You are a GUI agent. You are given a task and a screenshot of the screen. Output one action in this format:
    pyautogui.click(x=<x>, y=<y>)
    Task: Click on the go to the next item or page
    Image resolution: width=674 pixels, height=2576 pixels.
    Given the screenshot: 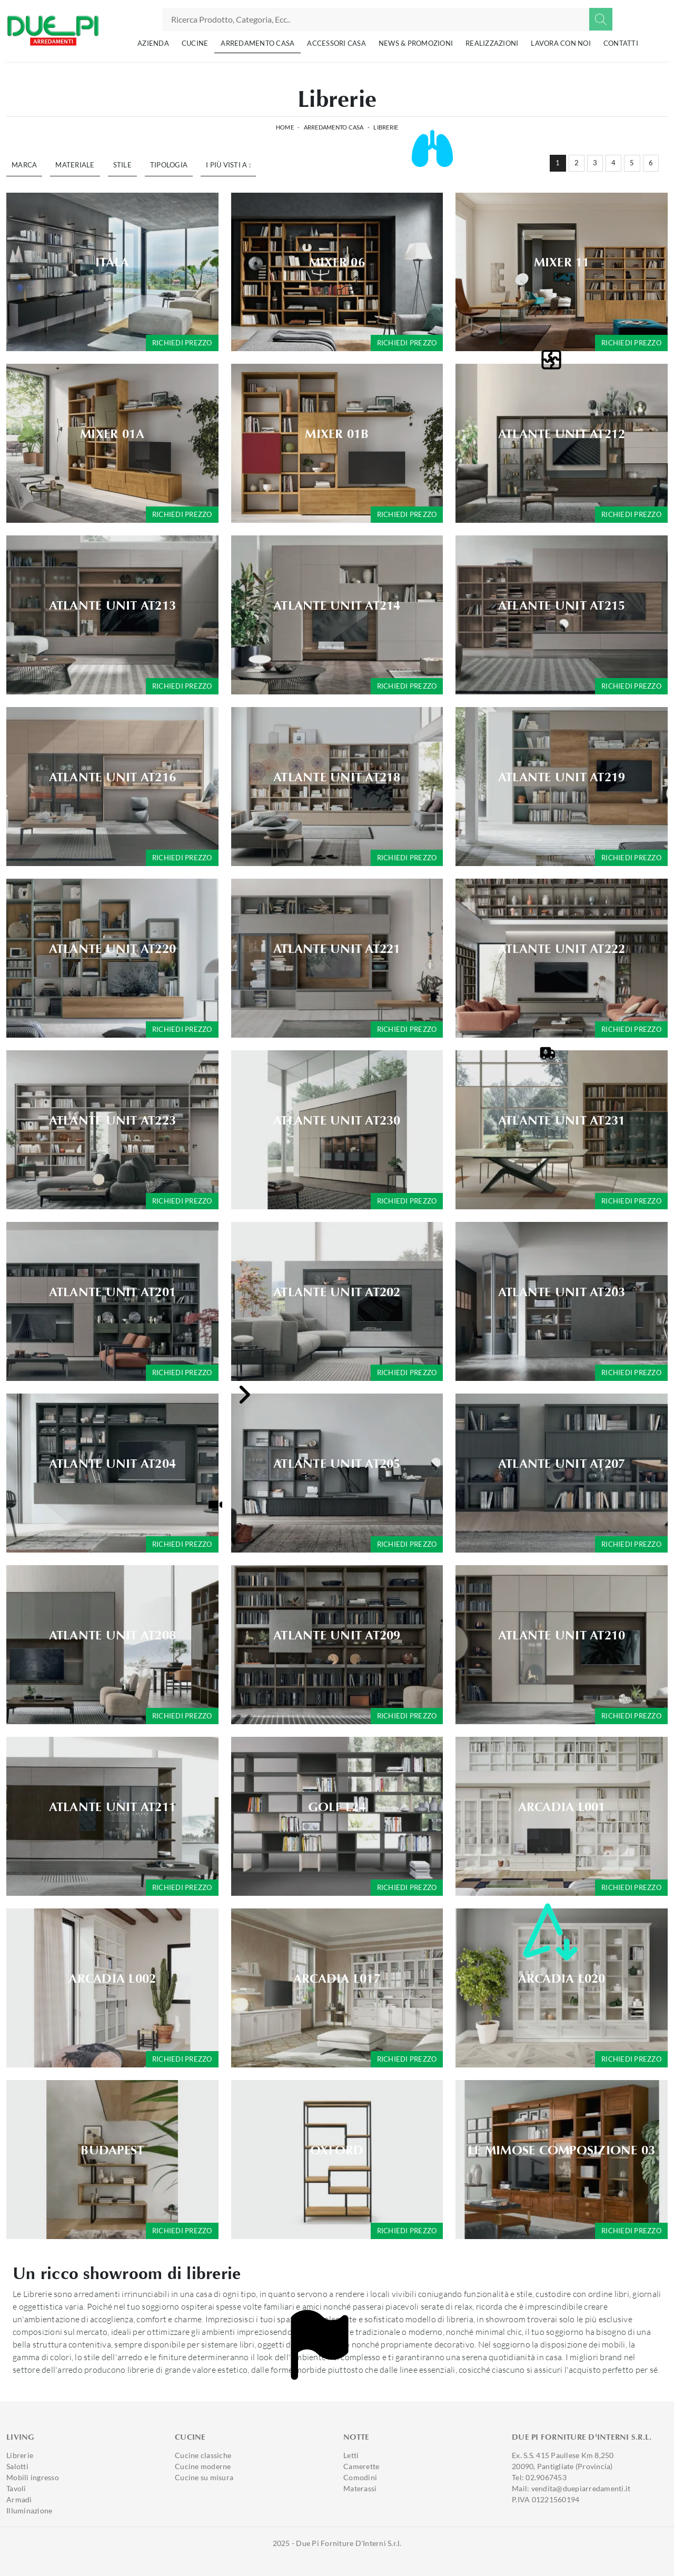 What is the action you would take?
    pyautogui.click(x=244, y=1395)
    